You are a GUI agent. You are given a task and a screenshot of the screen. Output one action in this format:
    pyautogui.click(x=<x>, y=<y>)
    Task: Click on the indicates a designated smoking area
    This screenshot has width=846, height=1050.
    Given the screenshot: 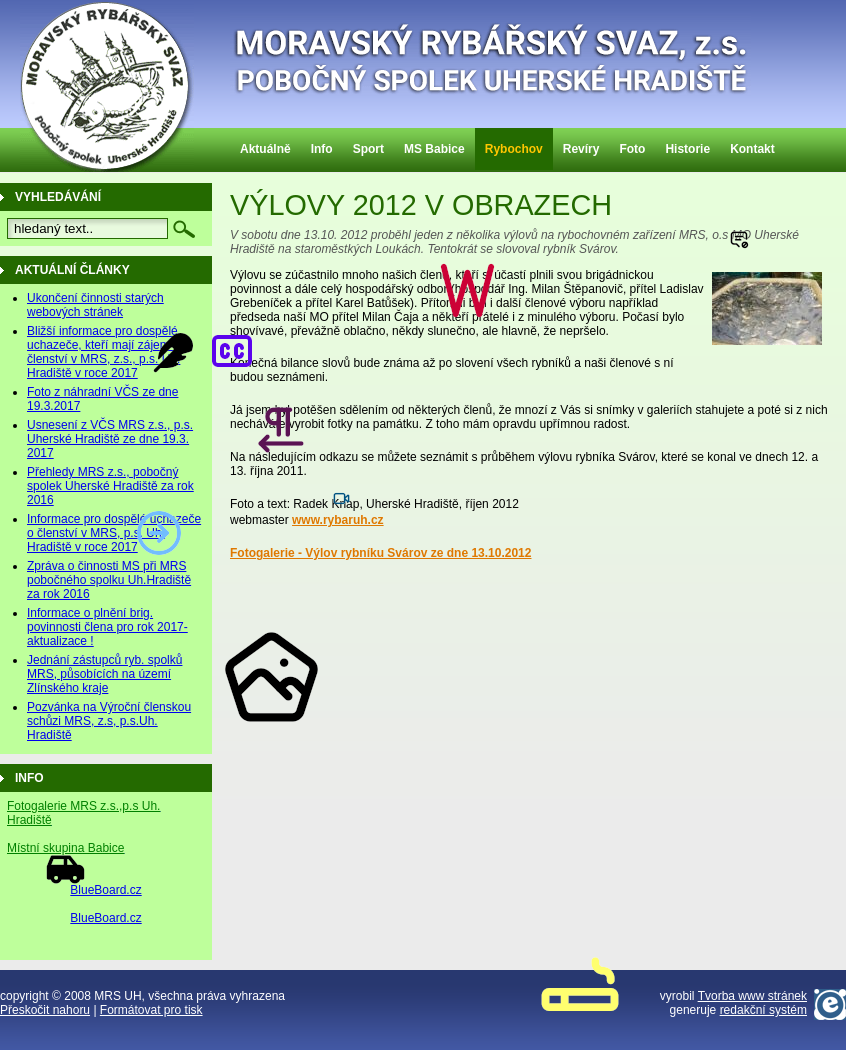 What is the action you would take?
    pyautogui.click(x=580, y=988)
    